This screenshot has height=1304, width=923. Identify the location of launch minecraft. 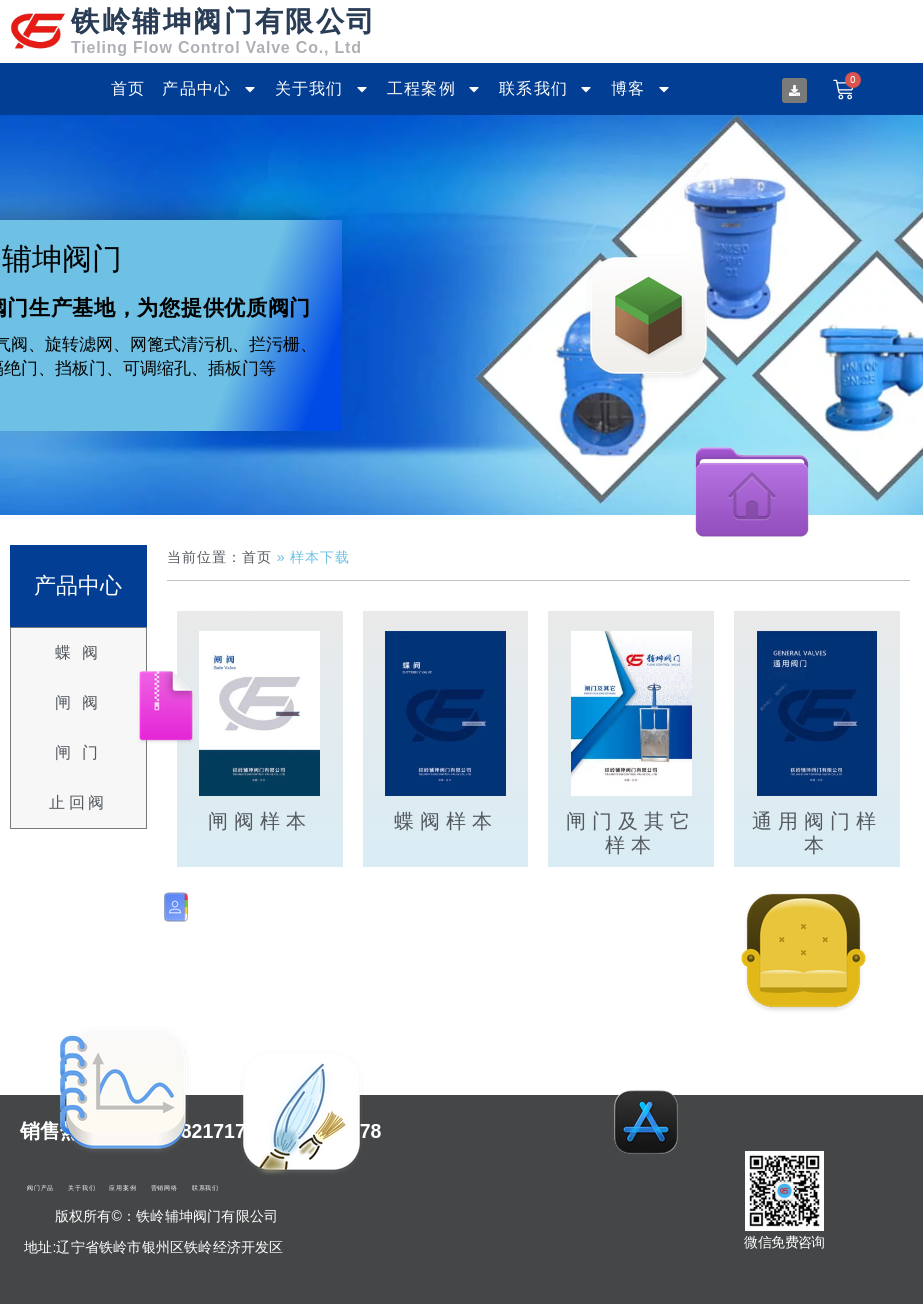
(648, 315).